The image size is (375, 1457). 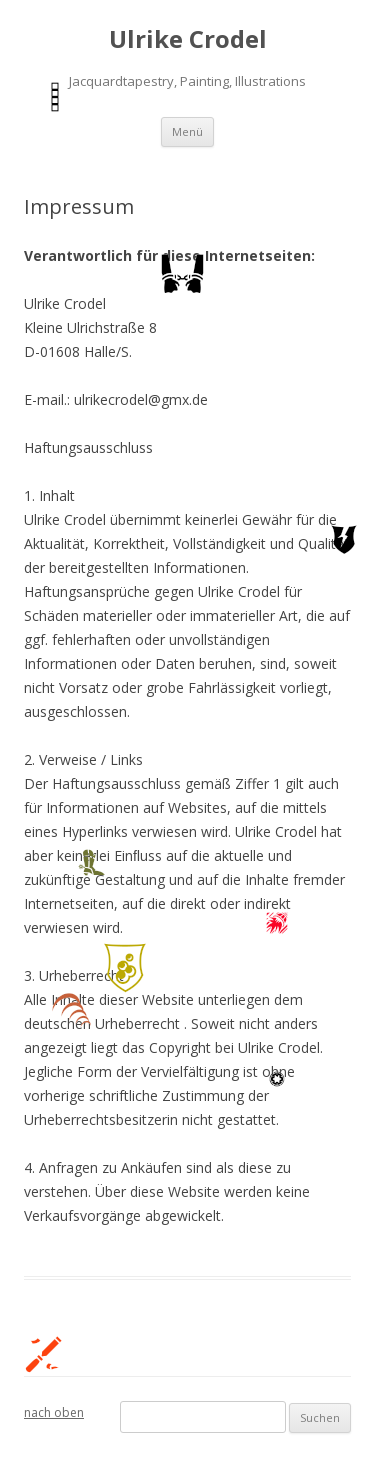 I want to click on indicates wind or tornado weather conditions, so click(x=71, y=1010).